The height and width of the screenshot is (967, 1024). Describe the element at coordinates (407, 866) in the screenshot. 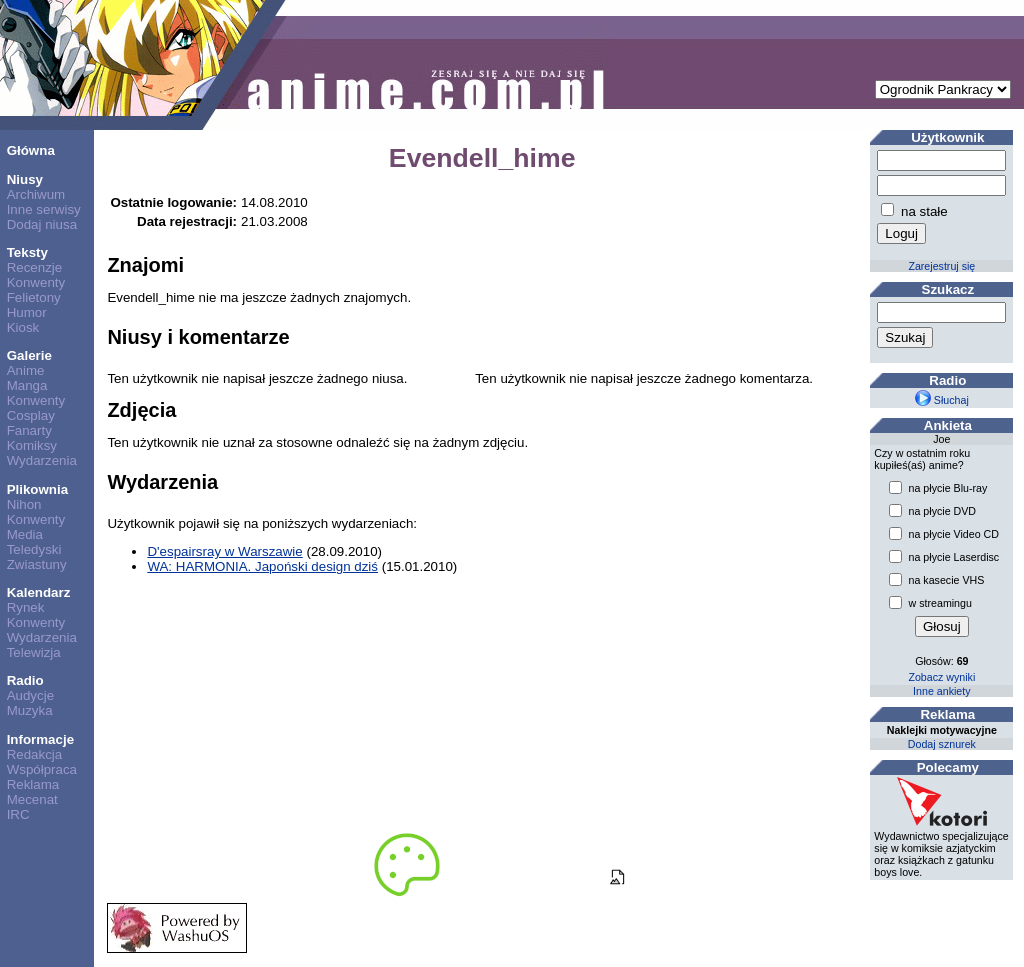

I see `access color or theme settings` at that location.